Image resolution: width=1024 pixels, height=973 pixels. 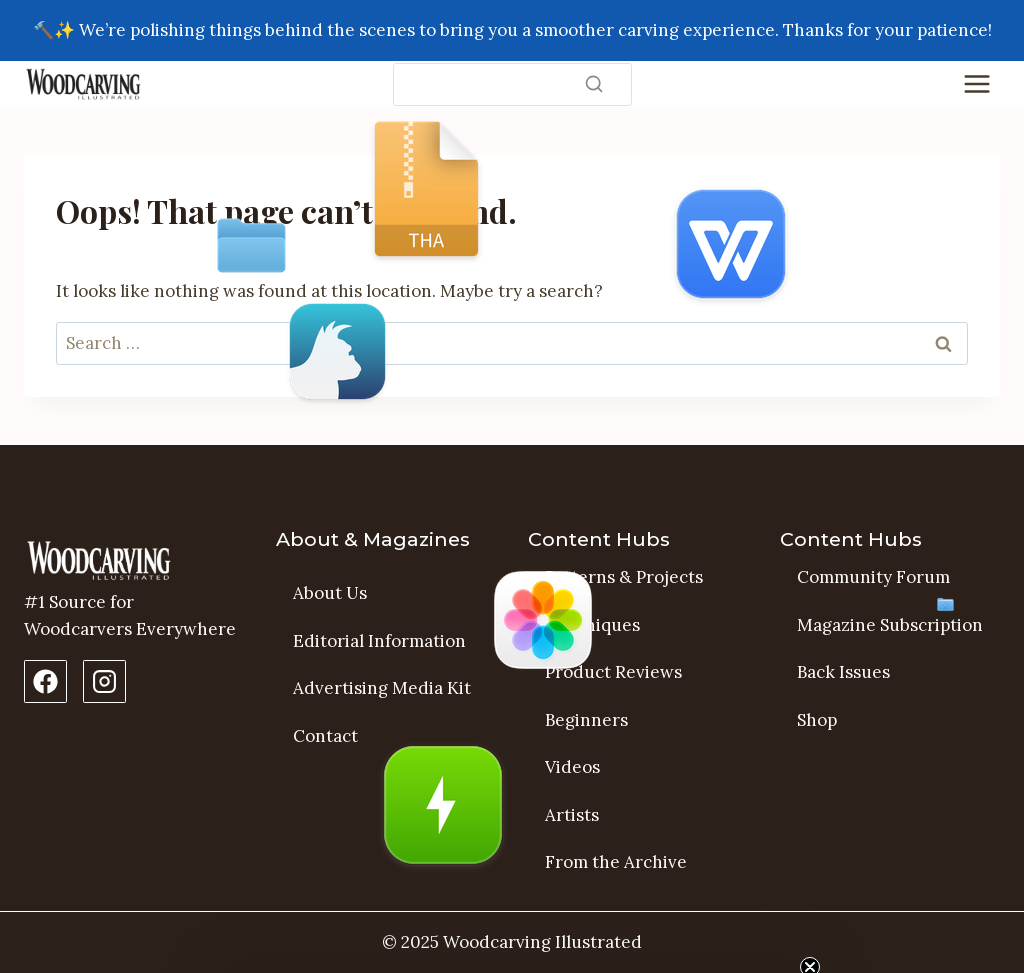 What do you see at coordinates (945, 604) in the screenshot?
I see `open your home folder` at bounding box center [945, 604].